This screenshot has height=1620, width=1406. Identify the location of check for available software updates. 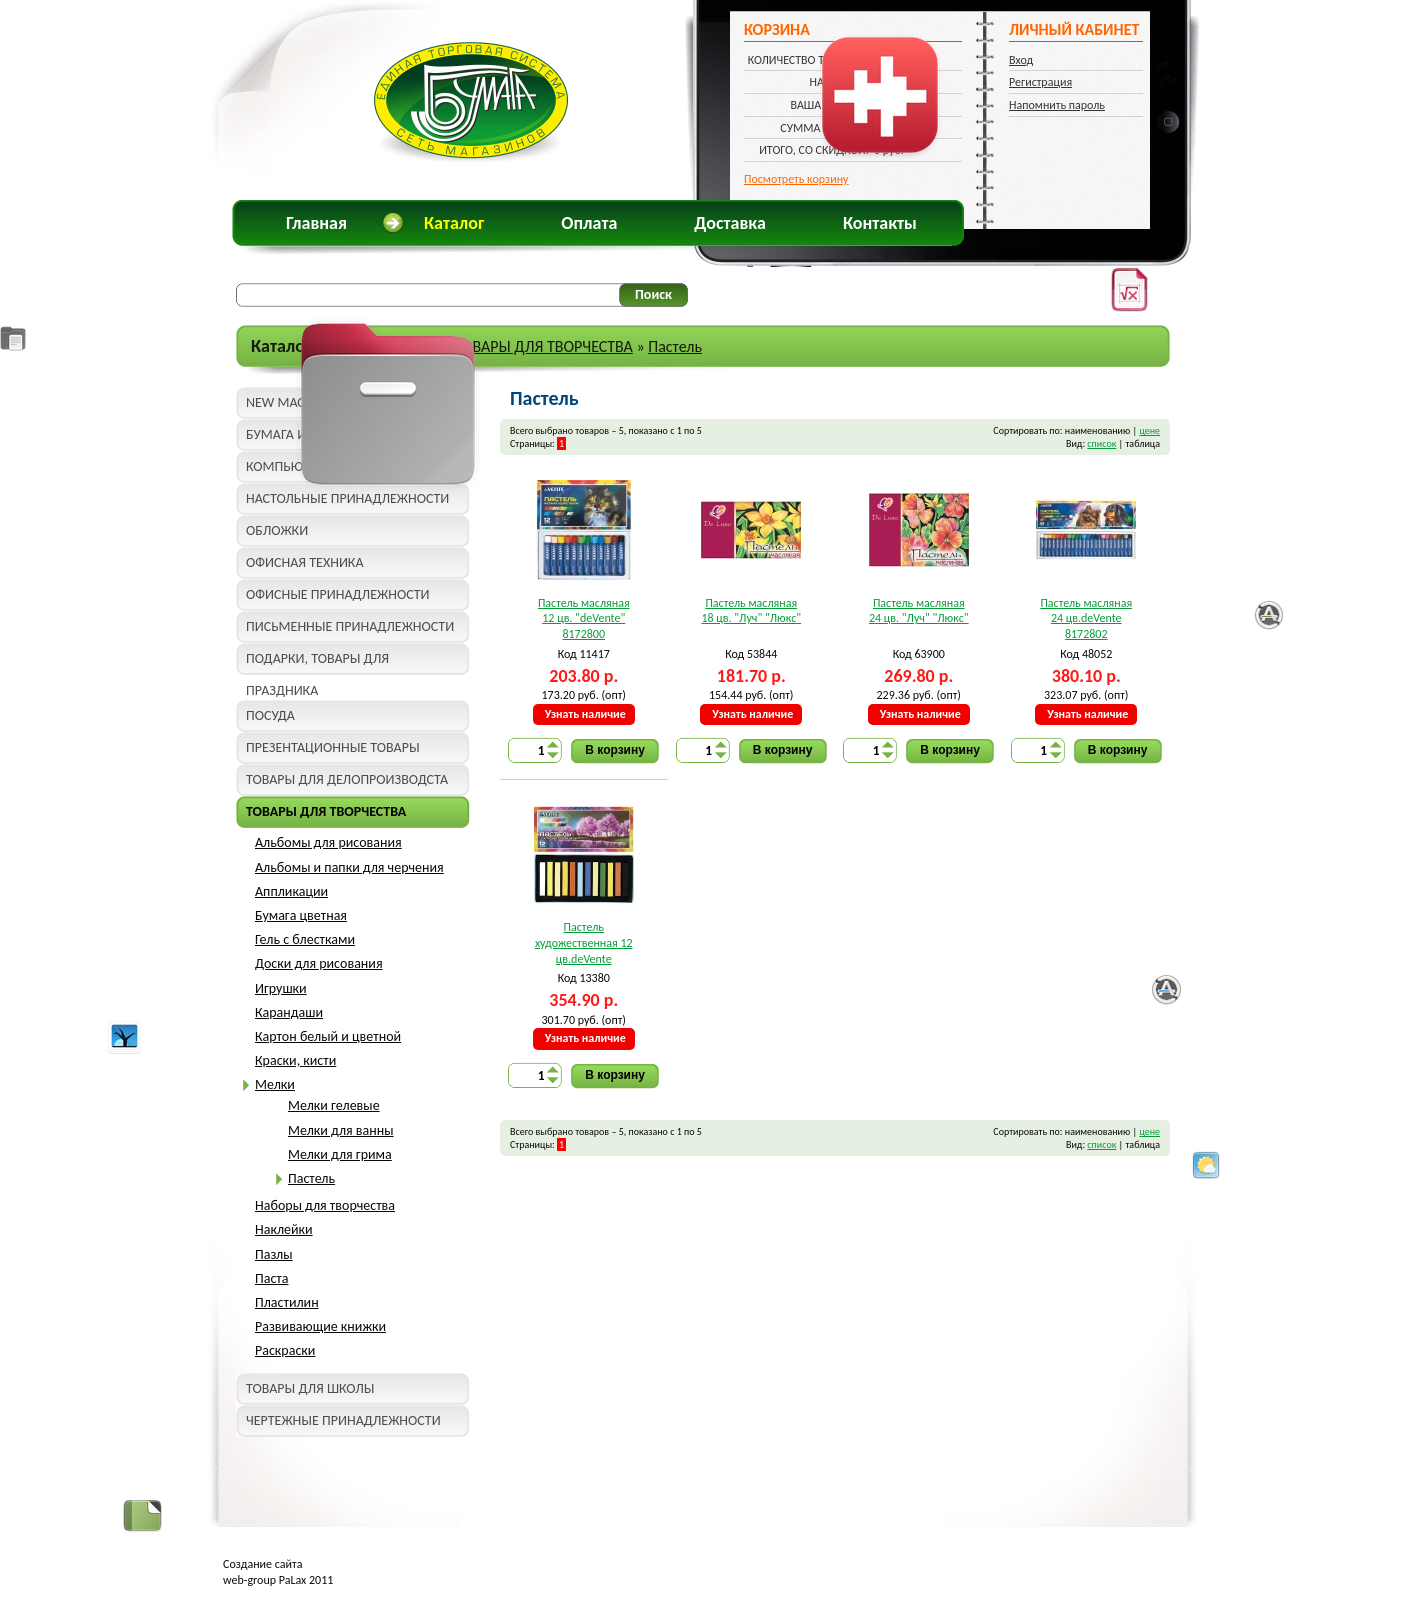
(1269, 615).